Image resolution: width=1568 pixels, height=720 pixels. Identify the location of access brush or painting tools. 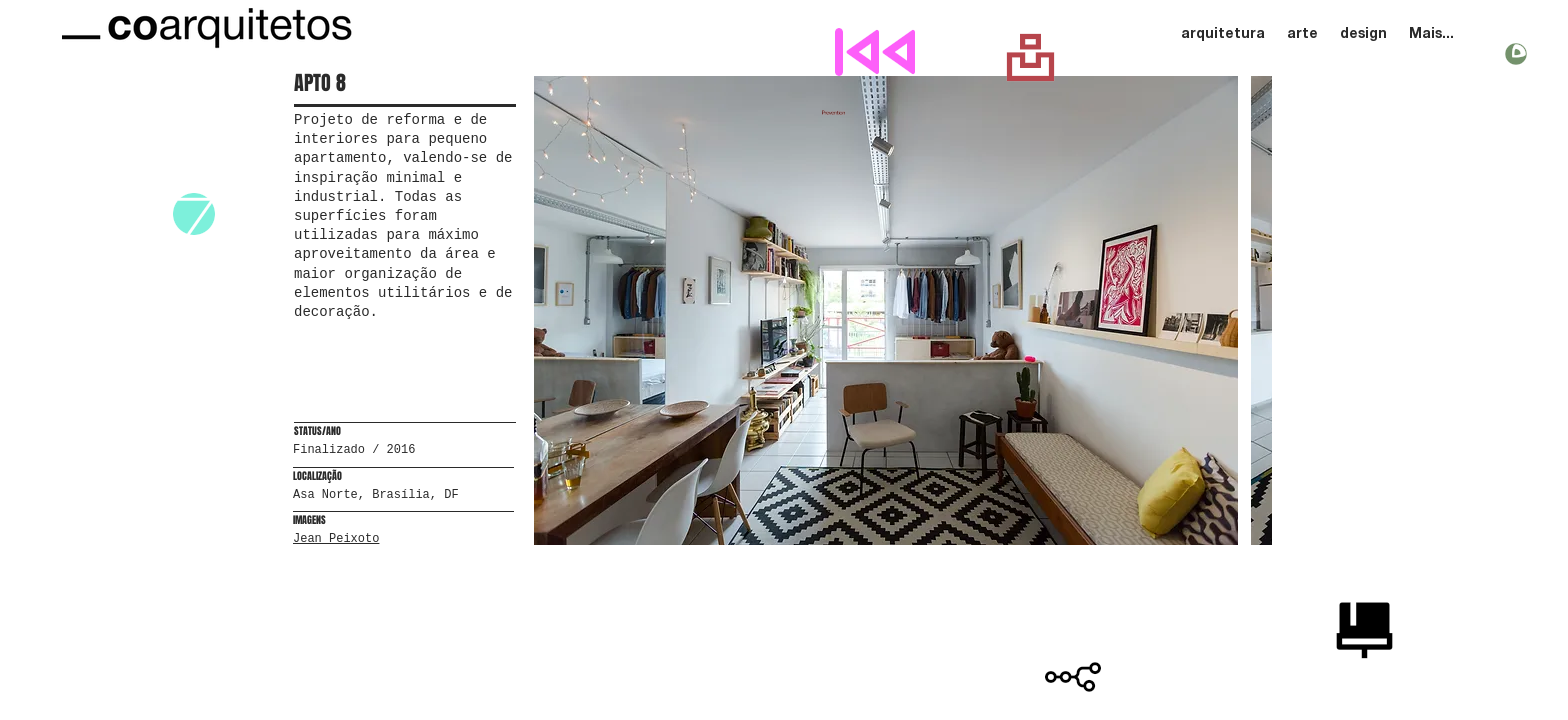
(1364, 627).